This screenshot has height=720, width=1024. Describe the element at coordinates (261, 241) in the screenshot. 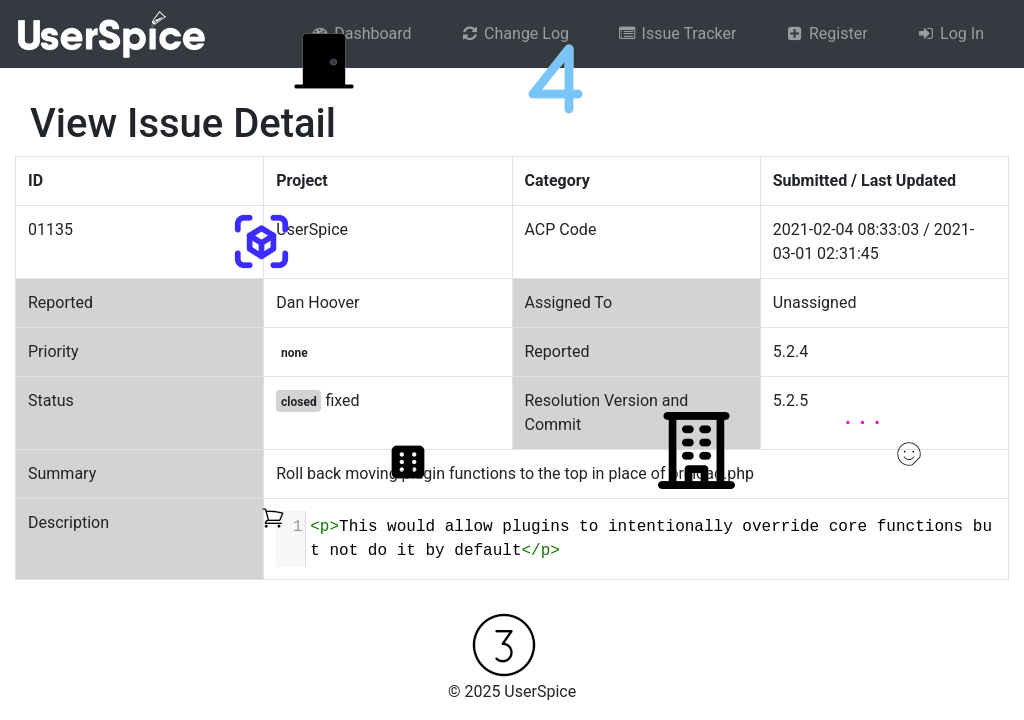

I see `open augmented reality mode` at that location.